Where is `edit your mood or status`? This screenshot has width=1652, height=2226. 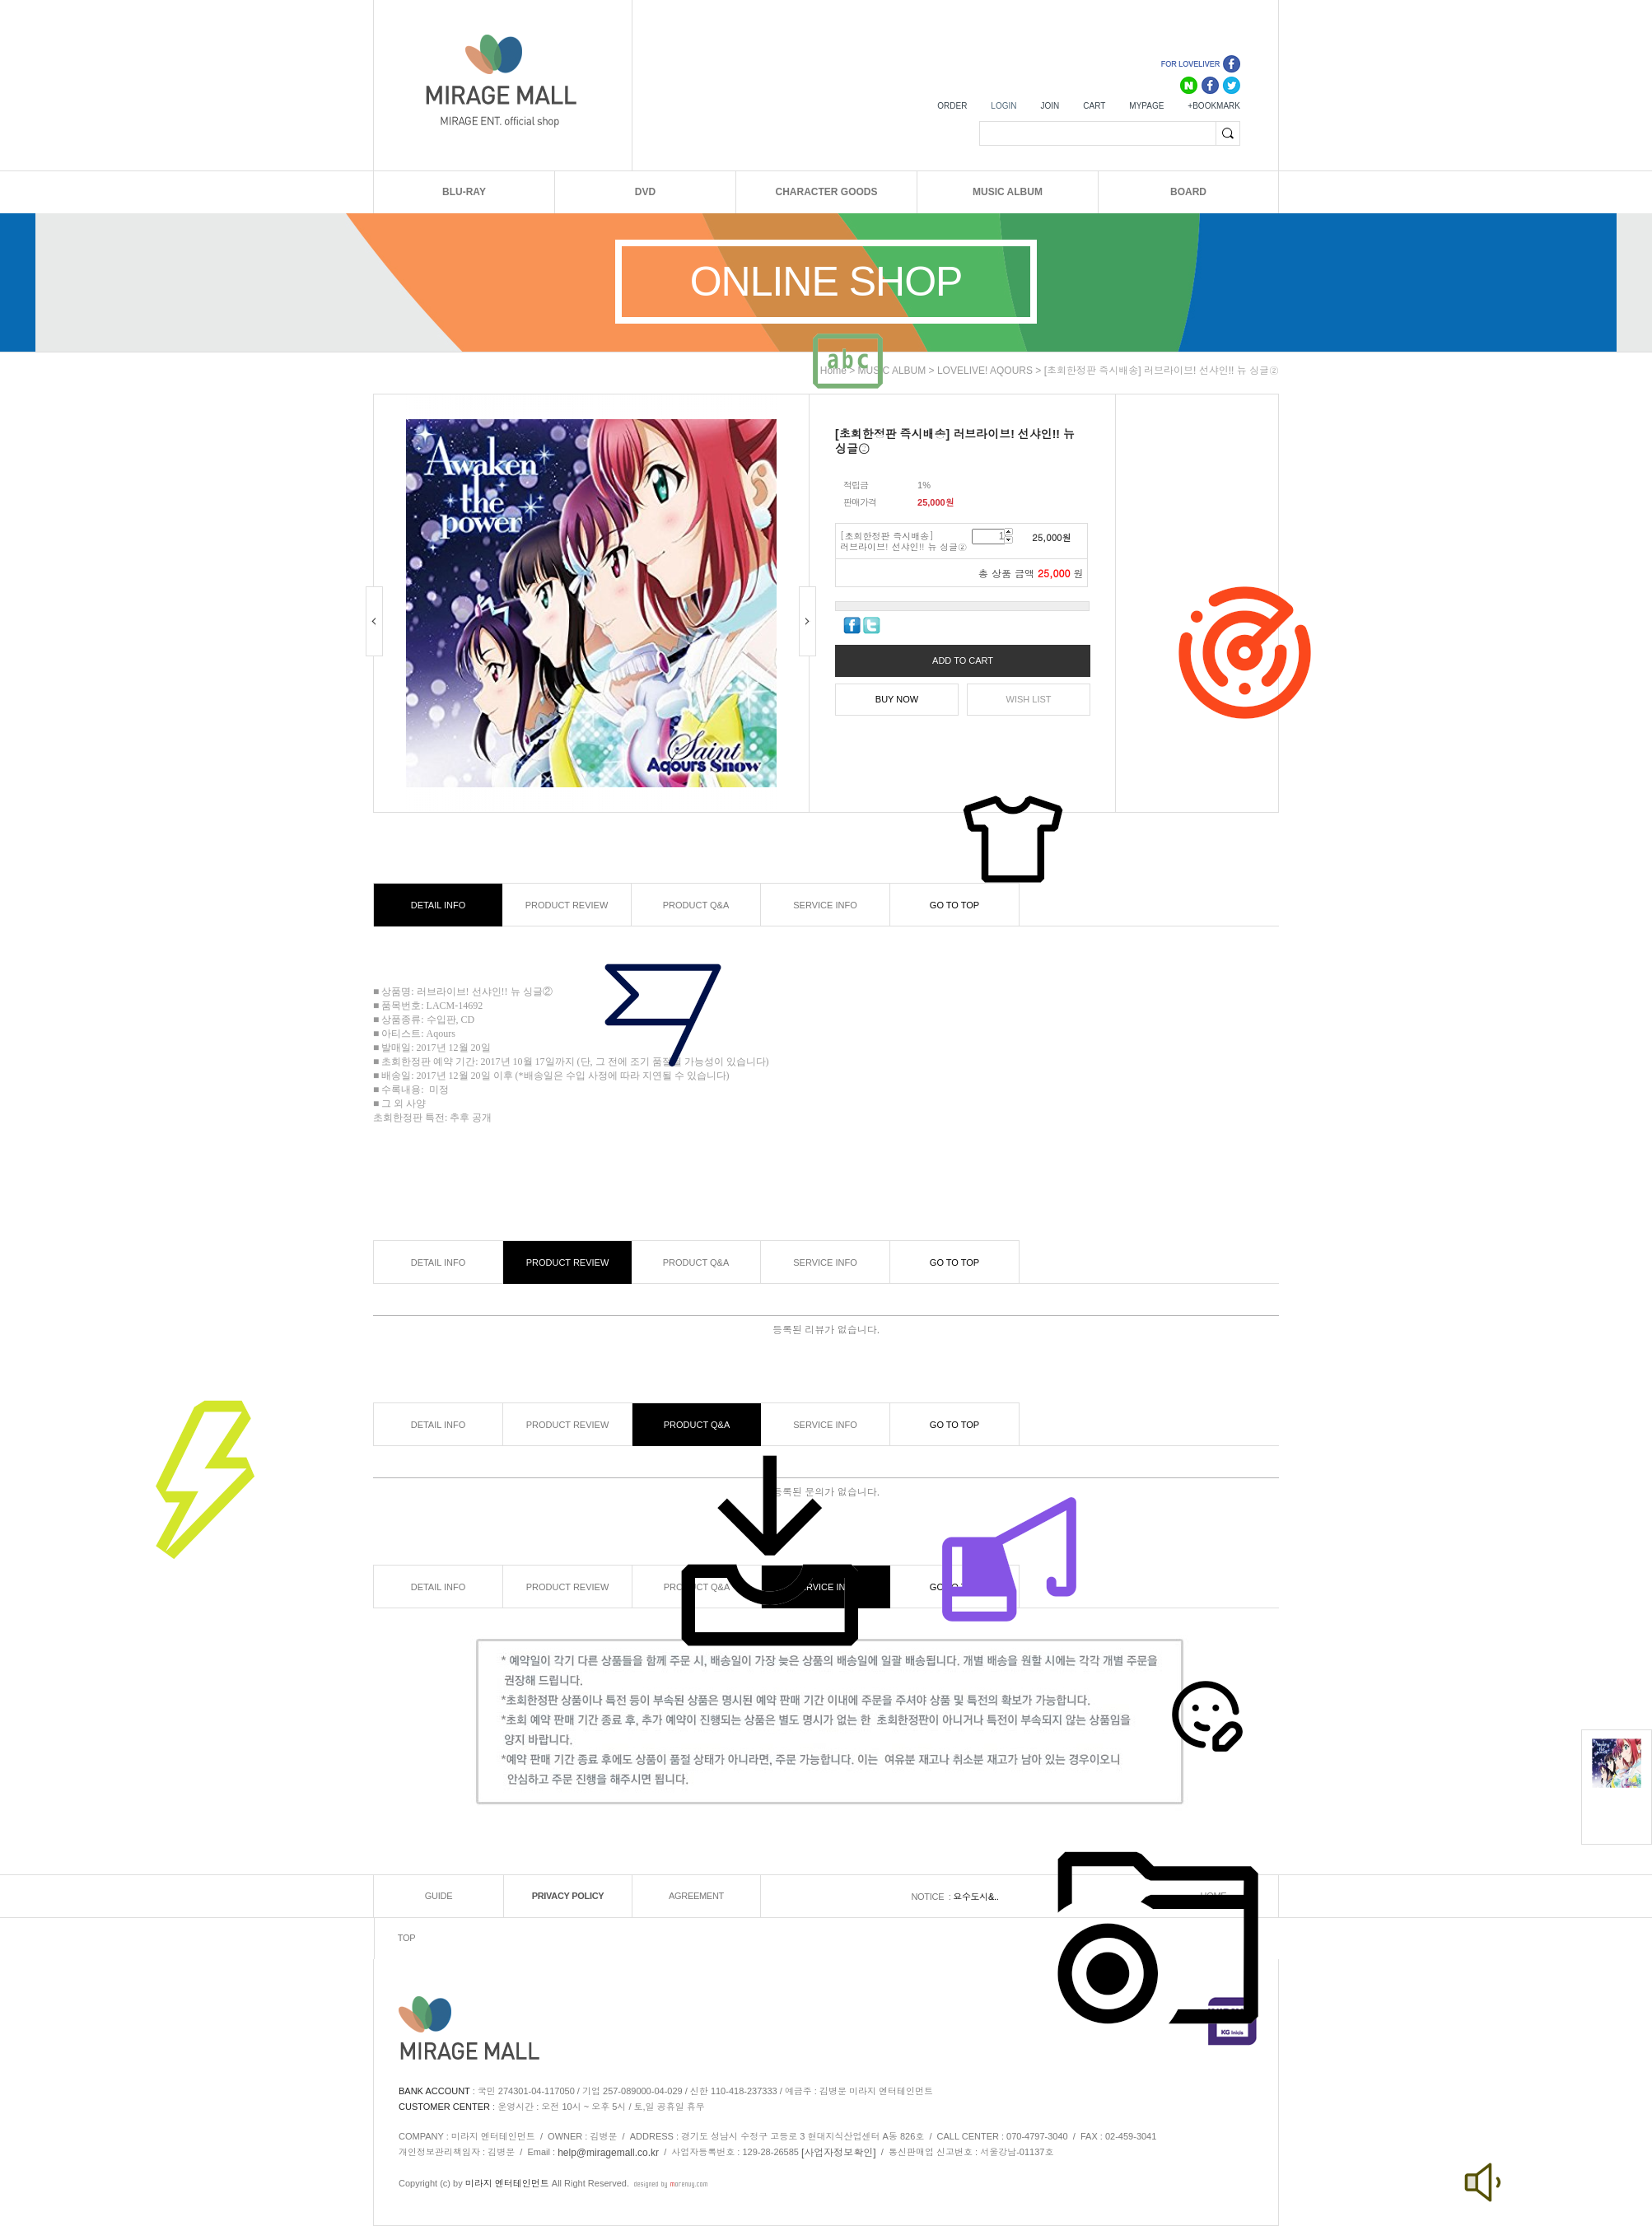 edit your mood or status is located at coordinates (1206, 1715).